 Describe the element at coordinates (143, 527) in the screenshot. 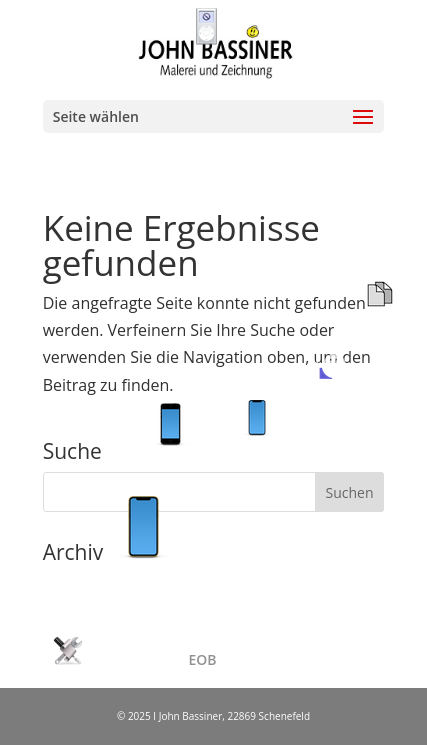

I see `iPhone 11 device icon` at that location.